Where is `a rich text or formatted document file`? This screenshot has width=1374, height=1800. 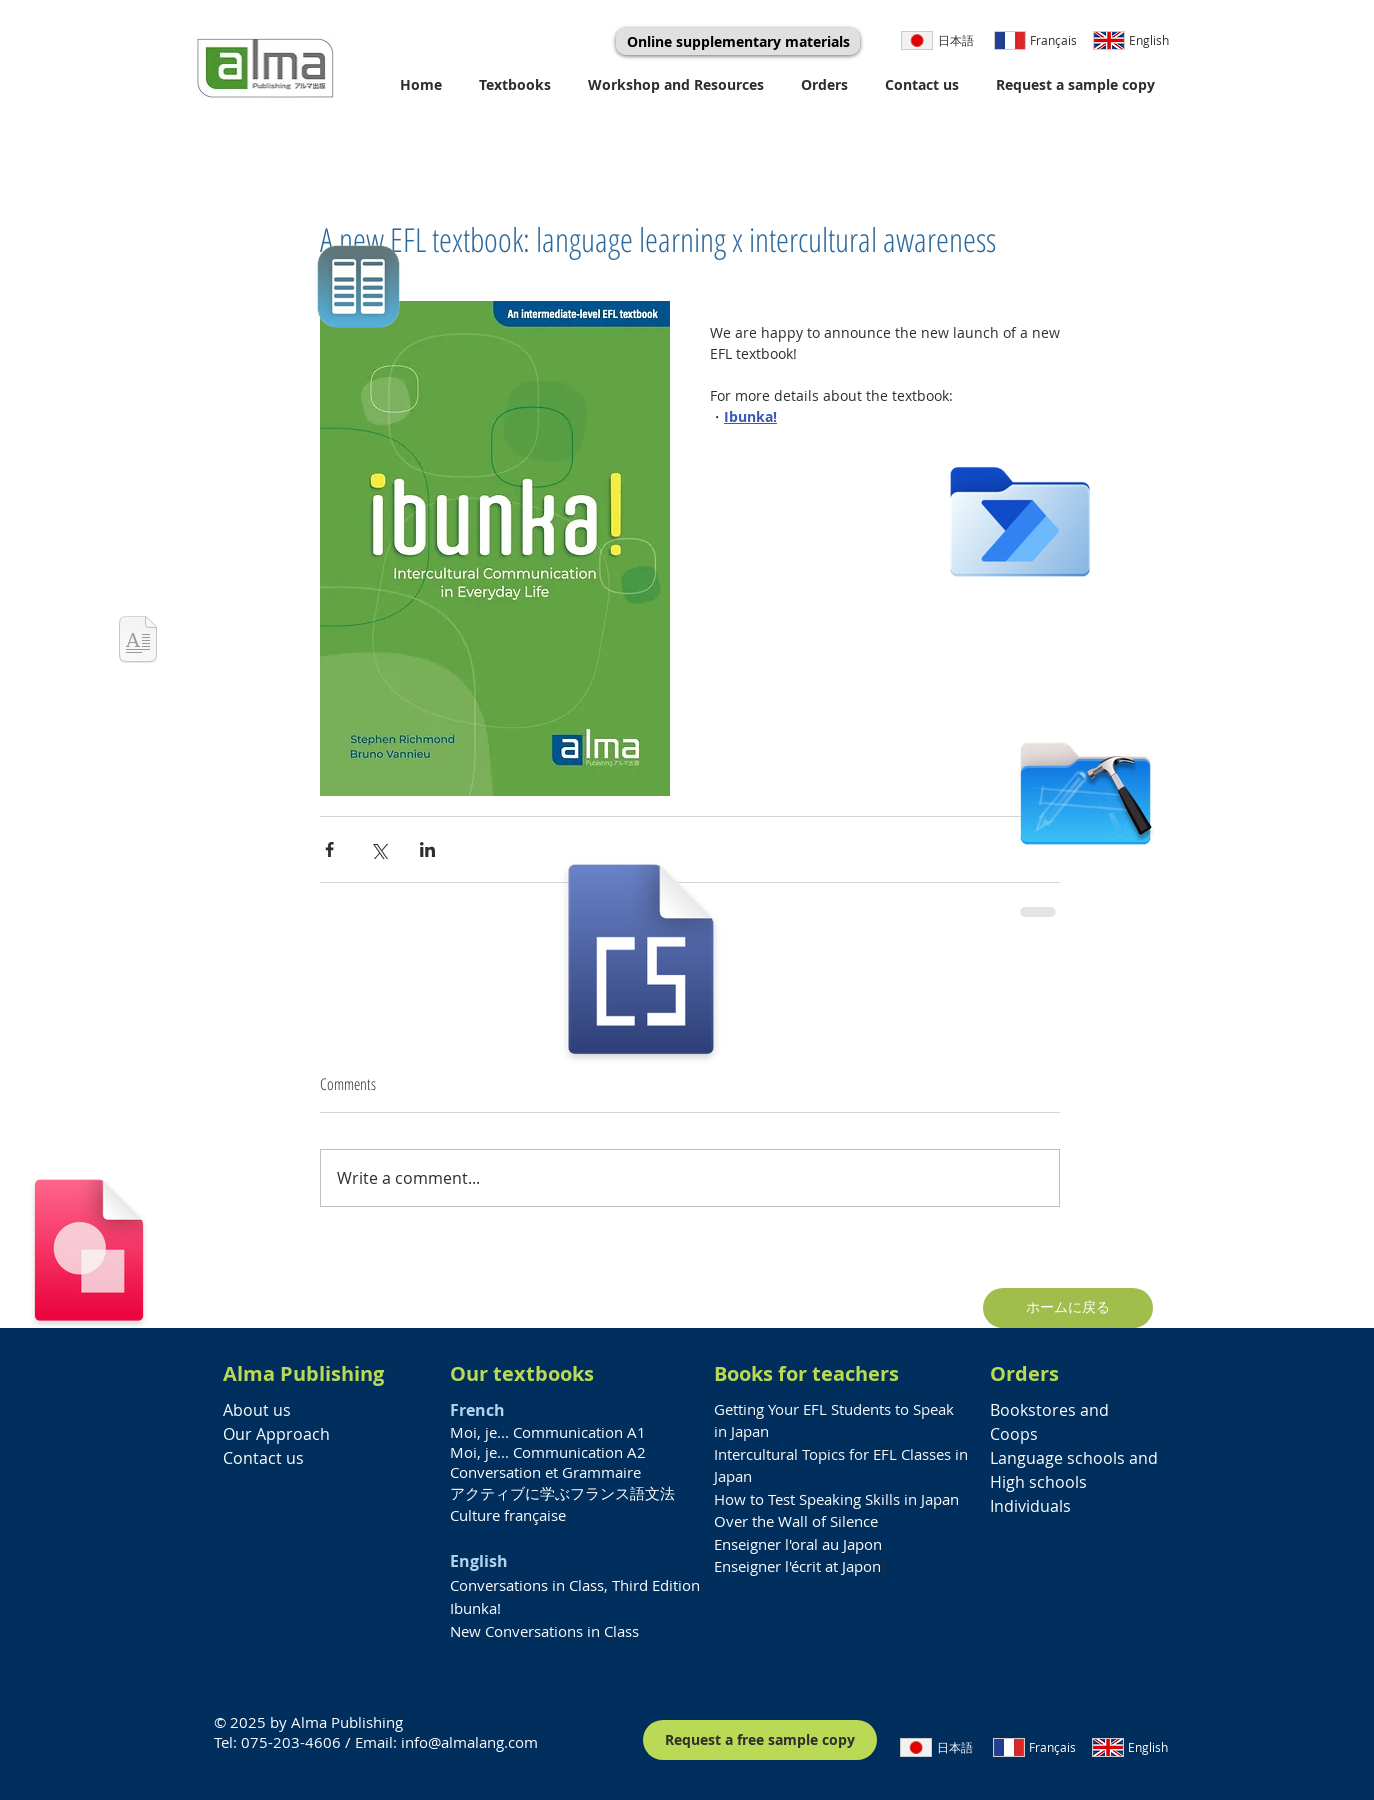 a rich text or formatted document file is located at coordinates (138, 639).